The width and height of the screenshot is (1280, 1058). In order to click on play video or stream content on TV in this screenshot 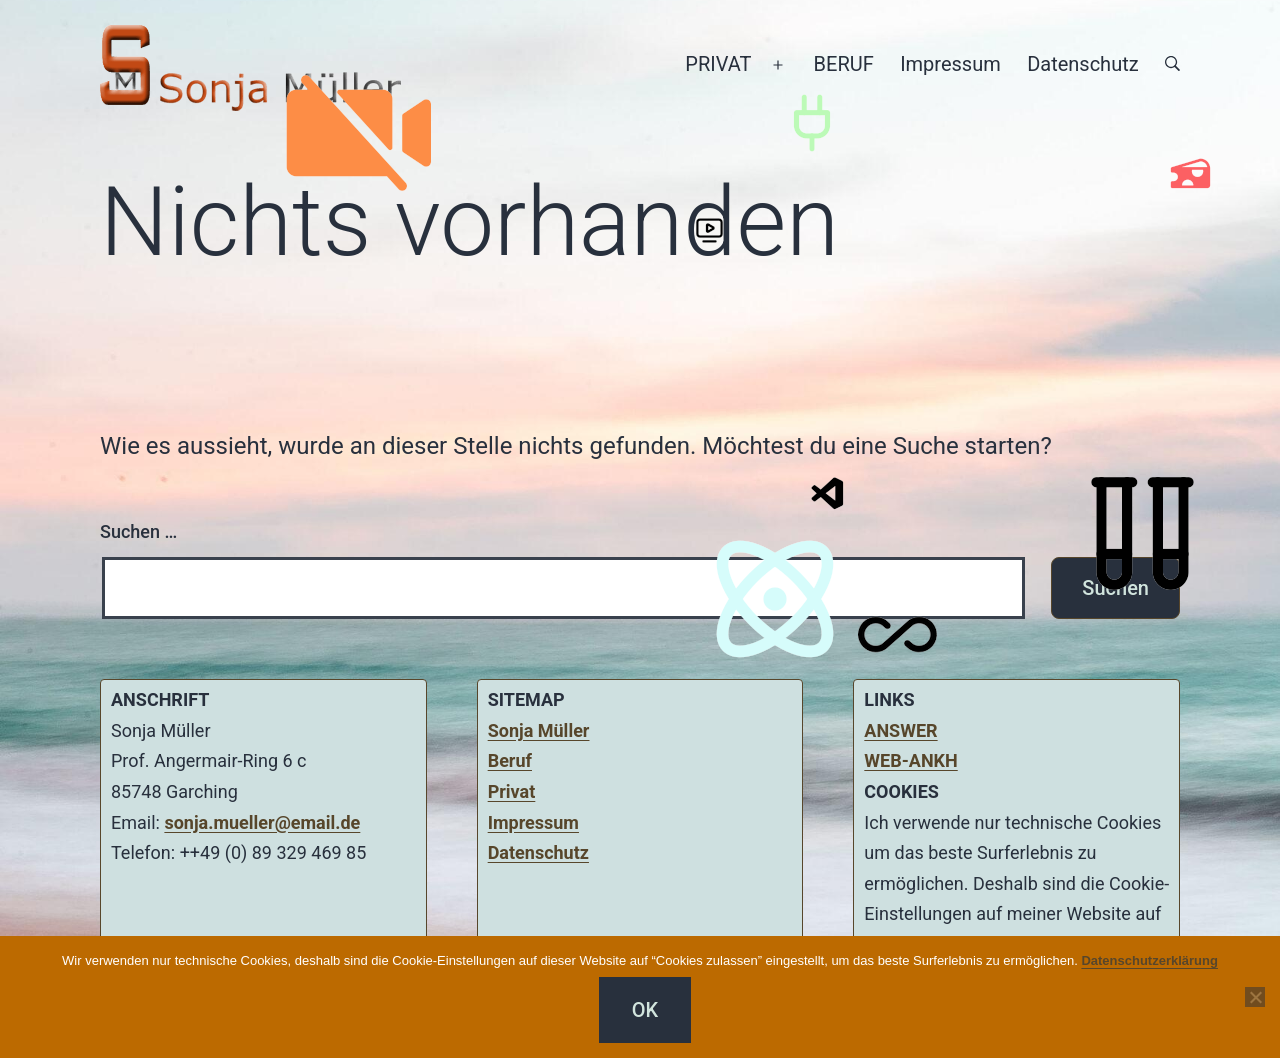, I will do `click(709, 230)`.